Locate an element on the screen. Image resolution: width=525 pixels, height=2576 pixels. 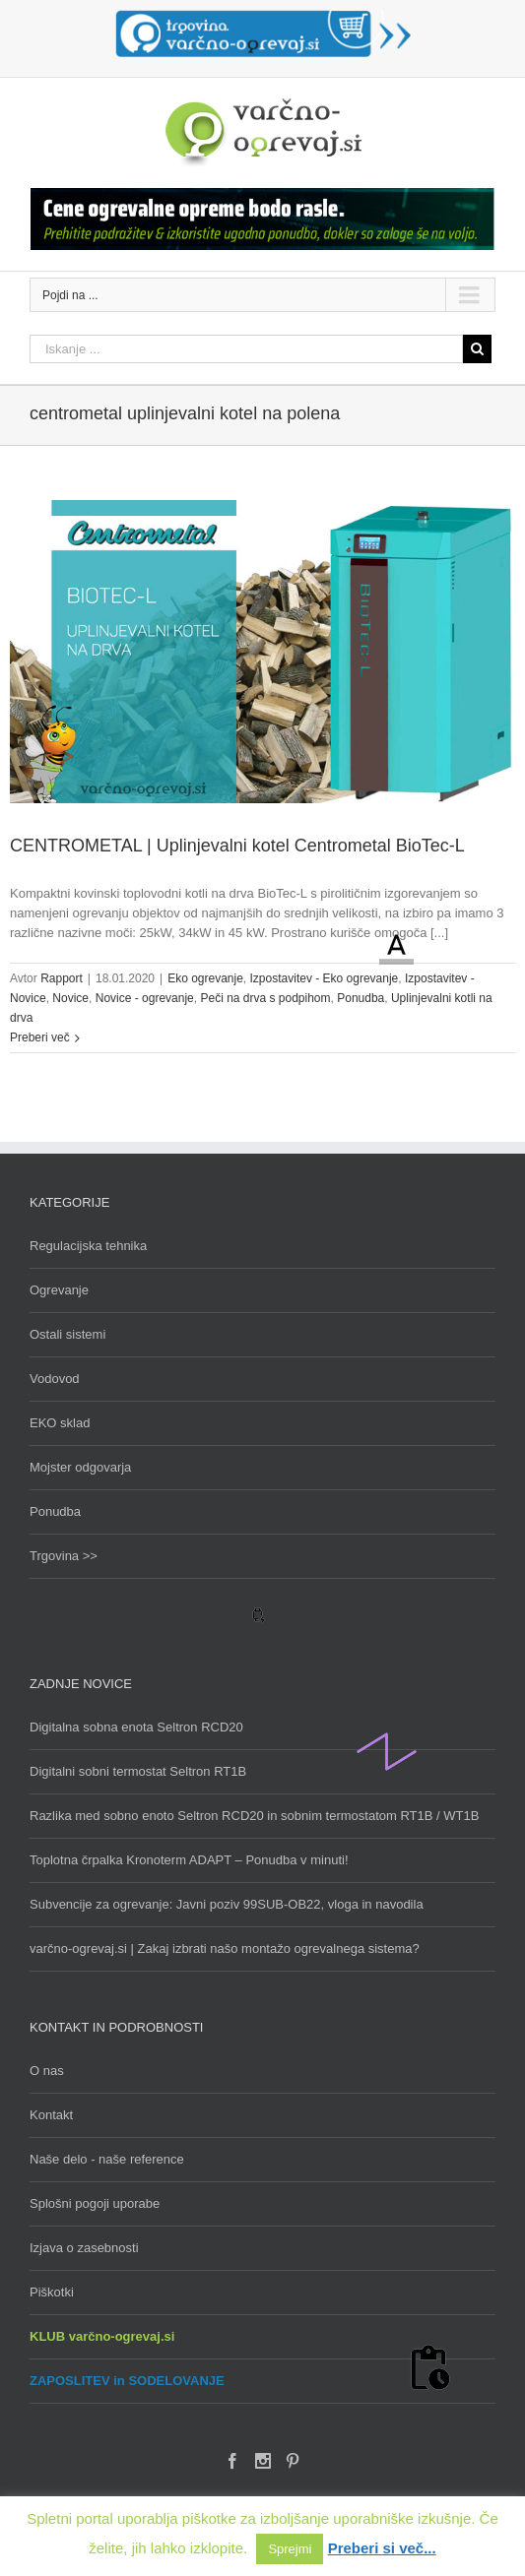
smartwatch charging status is located at coordinates (257, 1614).